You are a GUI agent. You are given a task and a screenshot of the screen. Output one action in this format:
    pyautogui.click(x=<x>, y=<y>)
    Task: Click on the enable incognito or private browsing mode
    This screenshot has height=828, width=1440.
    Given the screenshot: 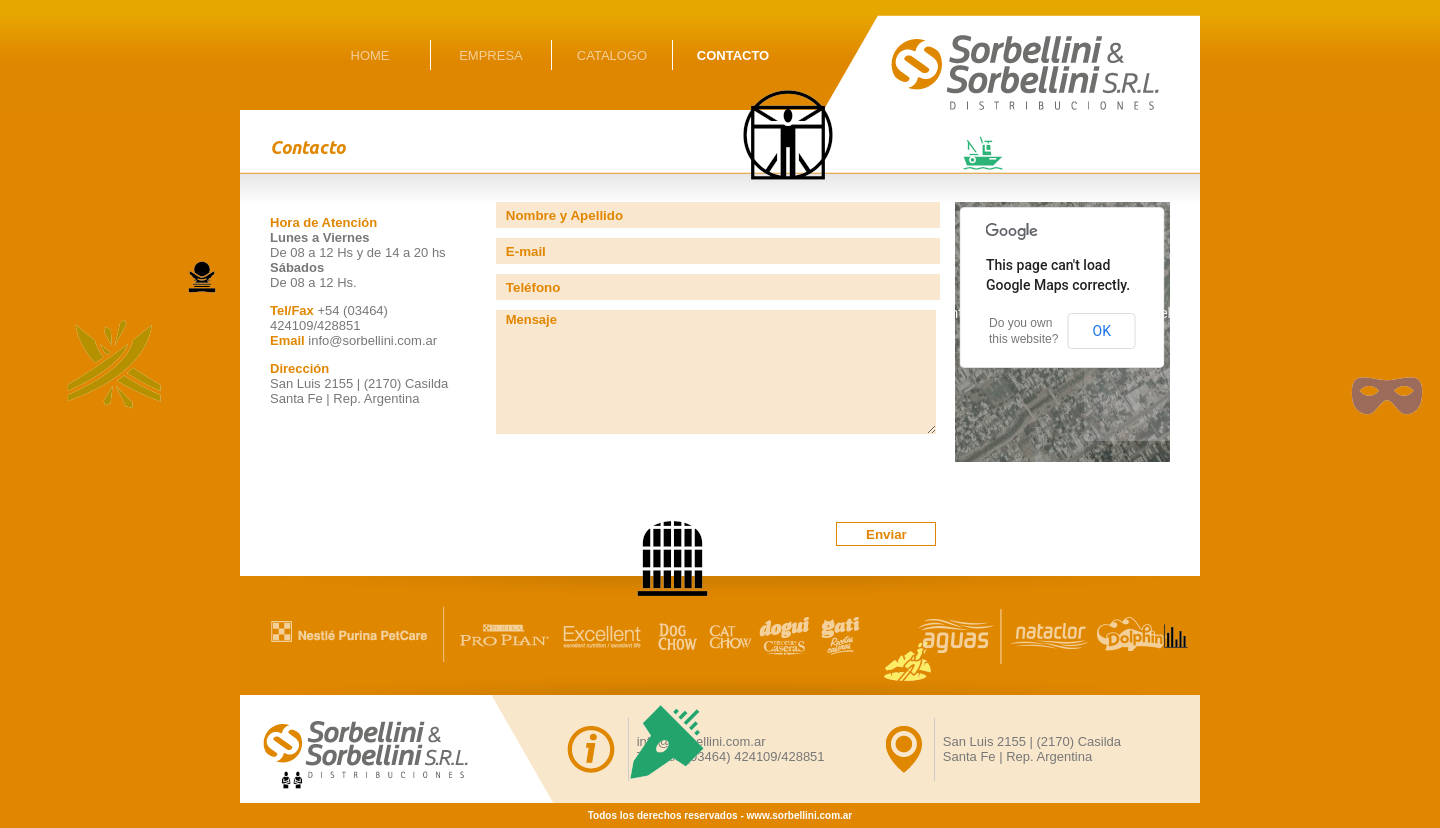 What is the action you would take?
    pyautogui.click(x=1387, y=397)
    